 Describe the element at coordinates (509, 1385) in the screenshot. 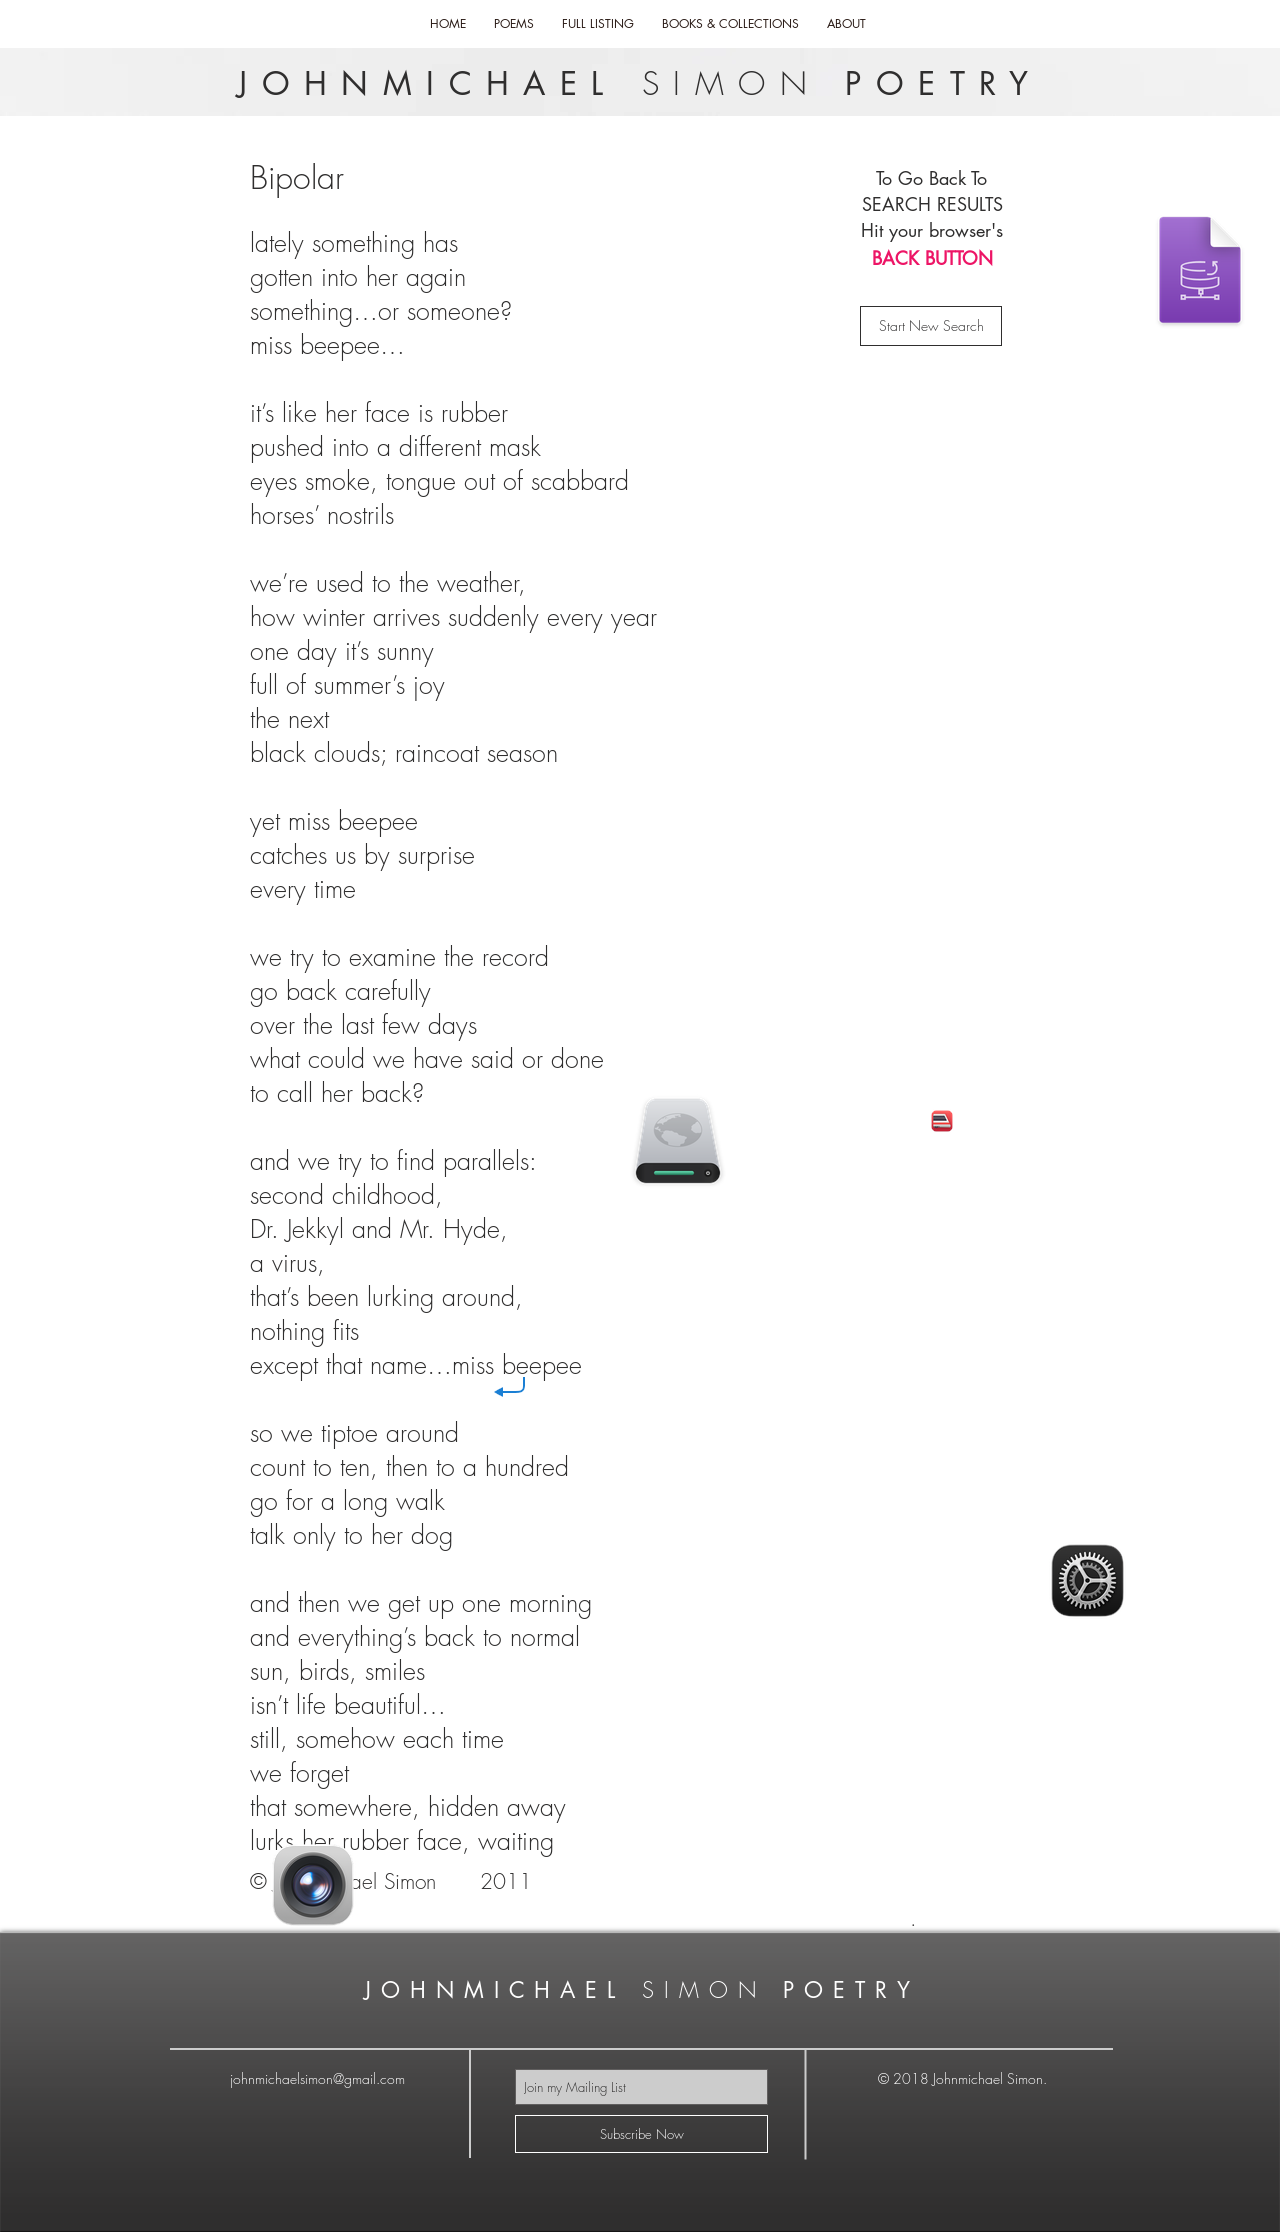

I see `reply to an email message` at that location.